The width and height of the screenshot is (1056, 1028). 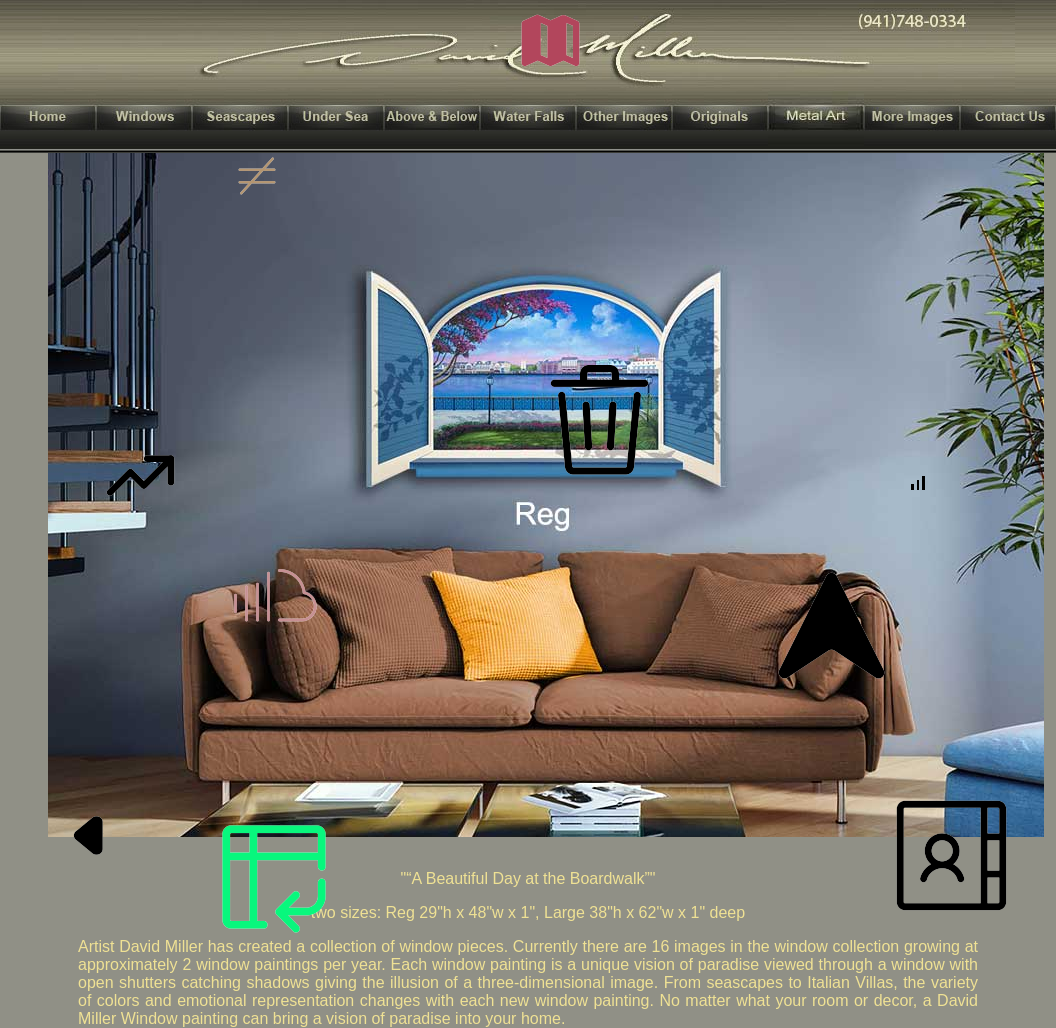 What do you see at coordinates (140, 475) in the screenshot?
I see `view trending or popular content` at bounding box center [140, 475].